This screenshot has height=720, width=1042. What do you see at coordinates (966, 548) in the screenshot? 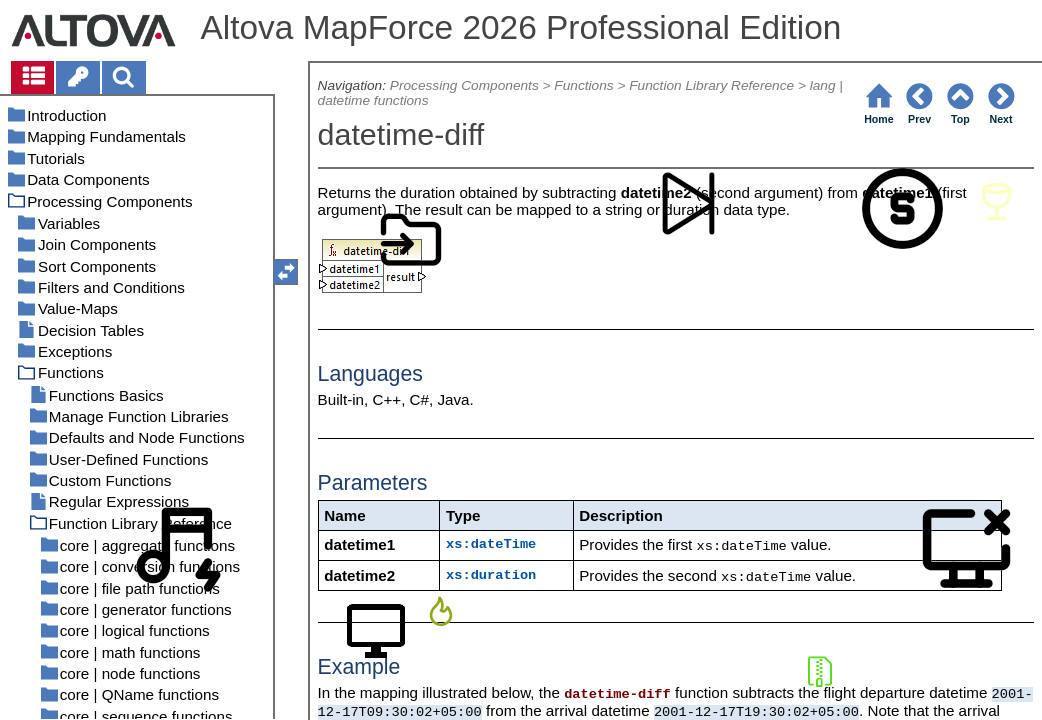
I see `stop sharing your screen` at bounding box center [966, 548].